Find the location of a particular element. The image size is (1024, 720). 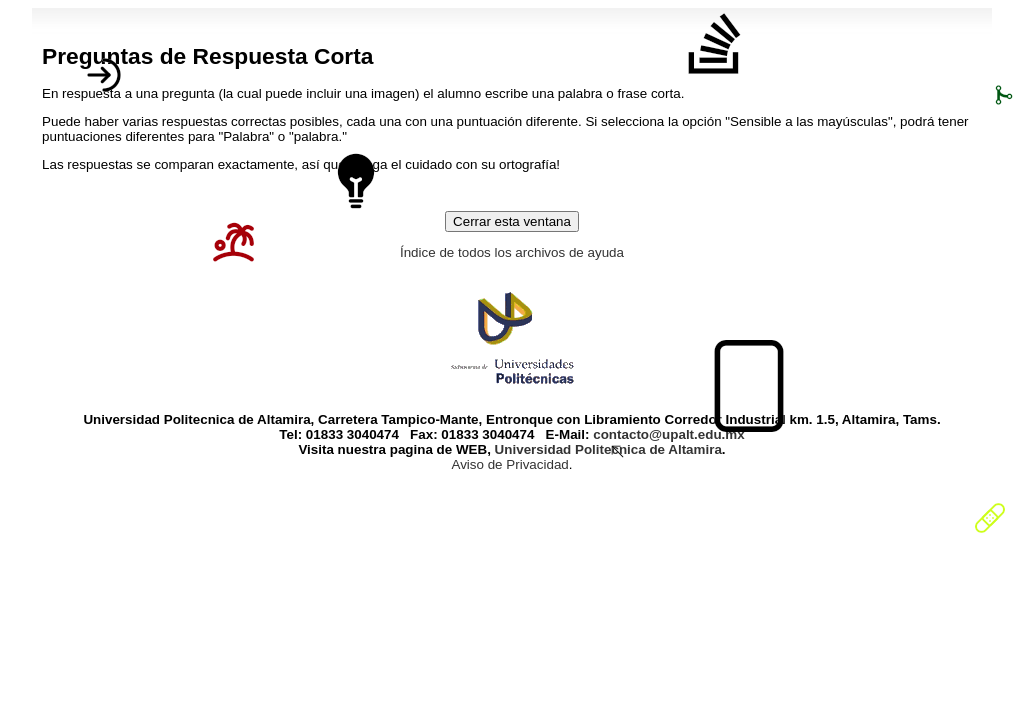

access first aid or medical information is located at coordinates (990, 518).